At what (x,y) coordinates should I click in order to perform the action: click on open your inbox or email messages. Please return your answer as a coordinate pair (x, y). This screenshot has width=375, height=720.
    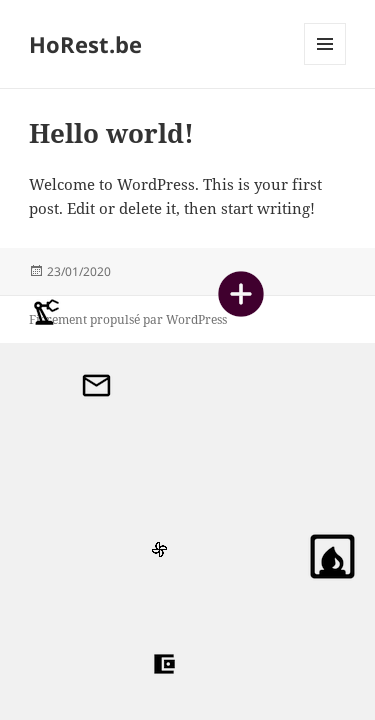
    Looking at the image, I should click on (96, 385).